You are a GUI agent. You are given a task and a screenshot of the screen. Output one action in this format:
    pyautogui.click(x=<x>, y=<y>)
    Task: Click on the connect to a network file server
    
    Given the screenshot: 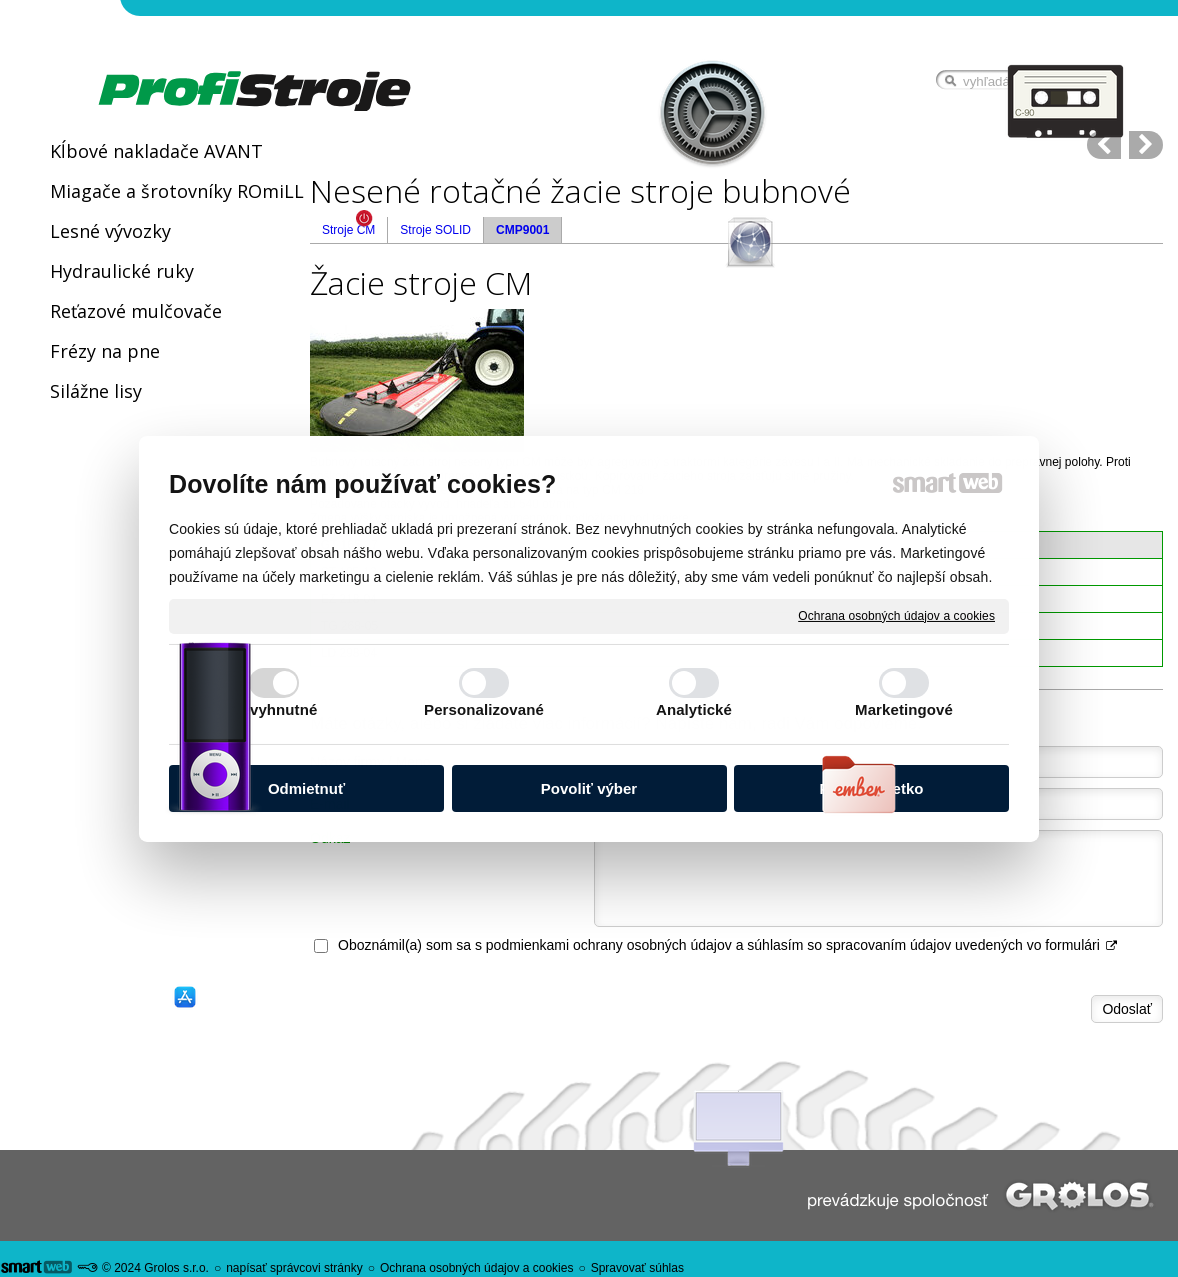 What is the action you would take?
    pyautogui.click(x=750, y=242)
    